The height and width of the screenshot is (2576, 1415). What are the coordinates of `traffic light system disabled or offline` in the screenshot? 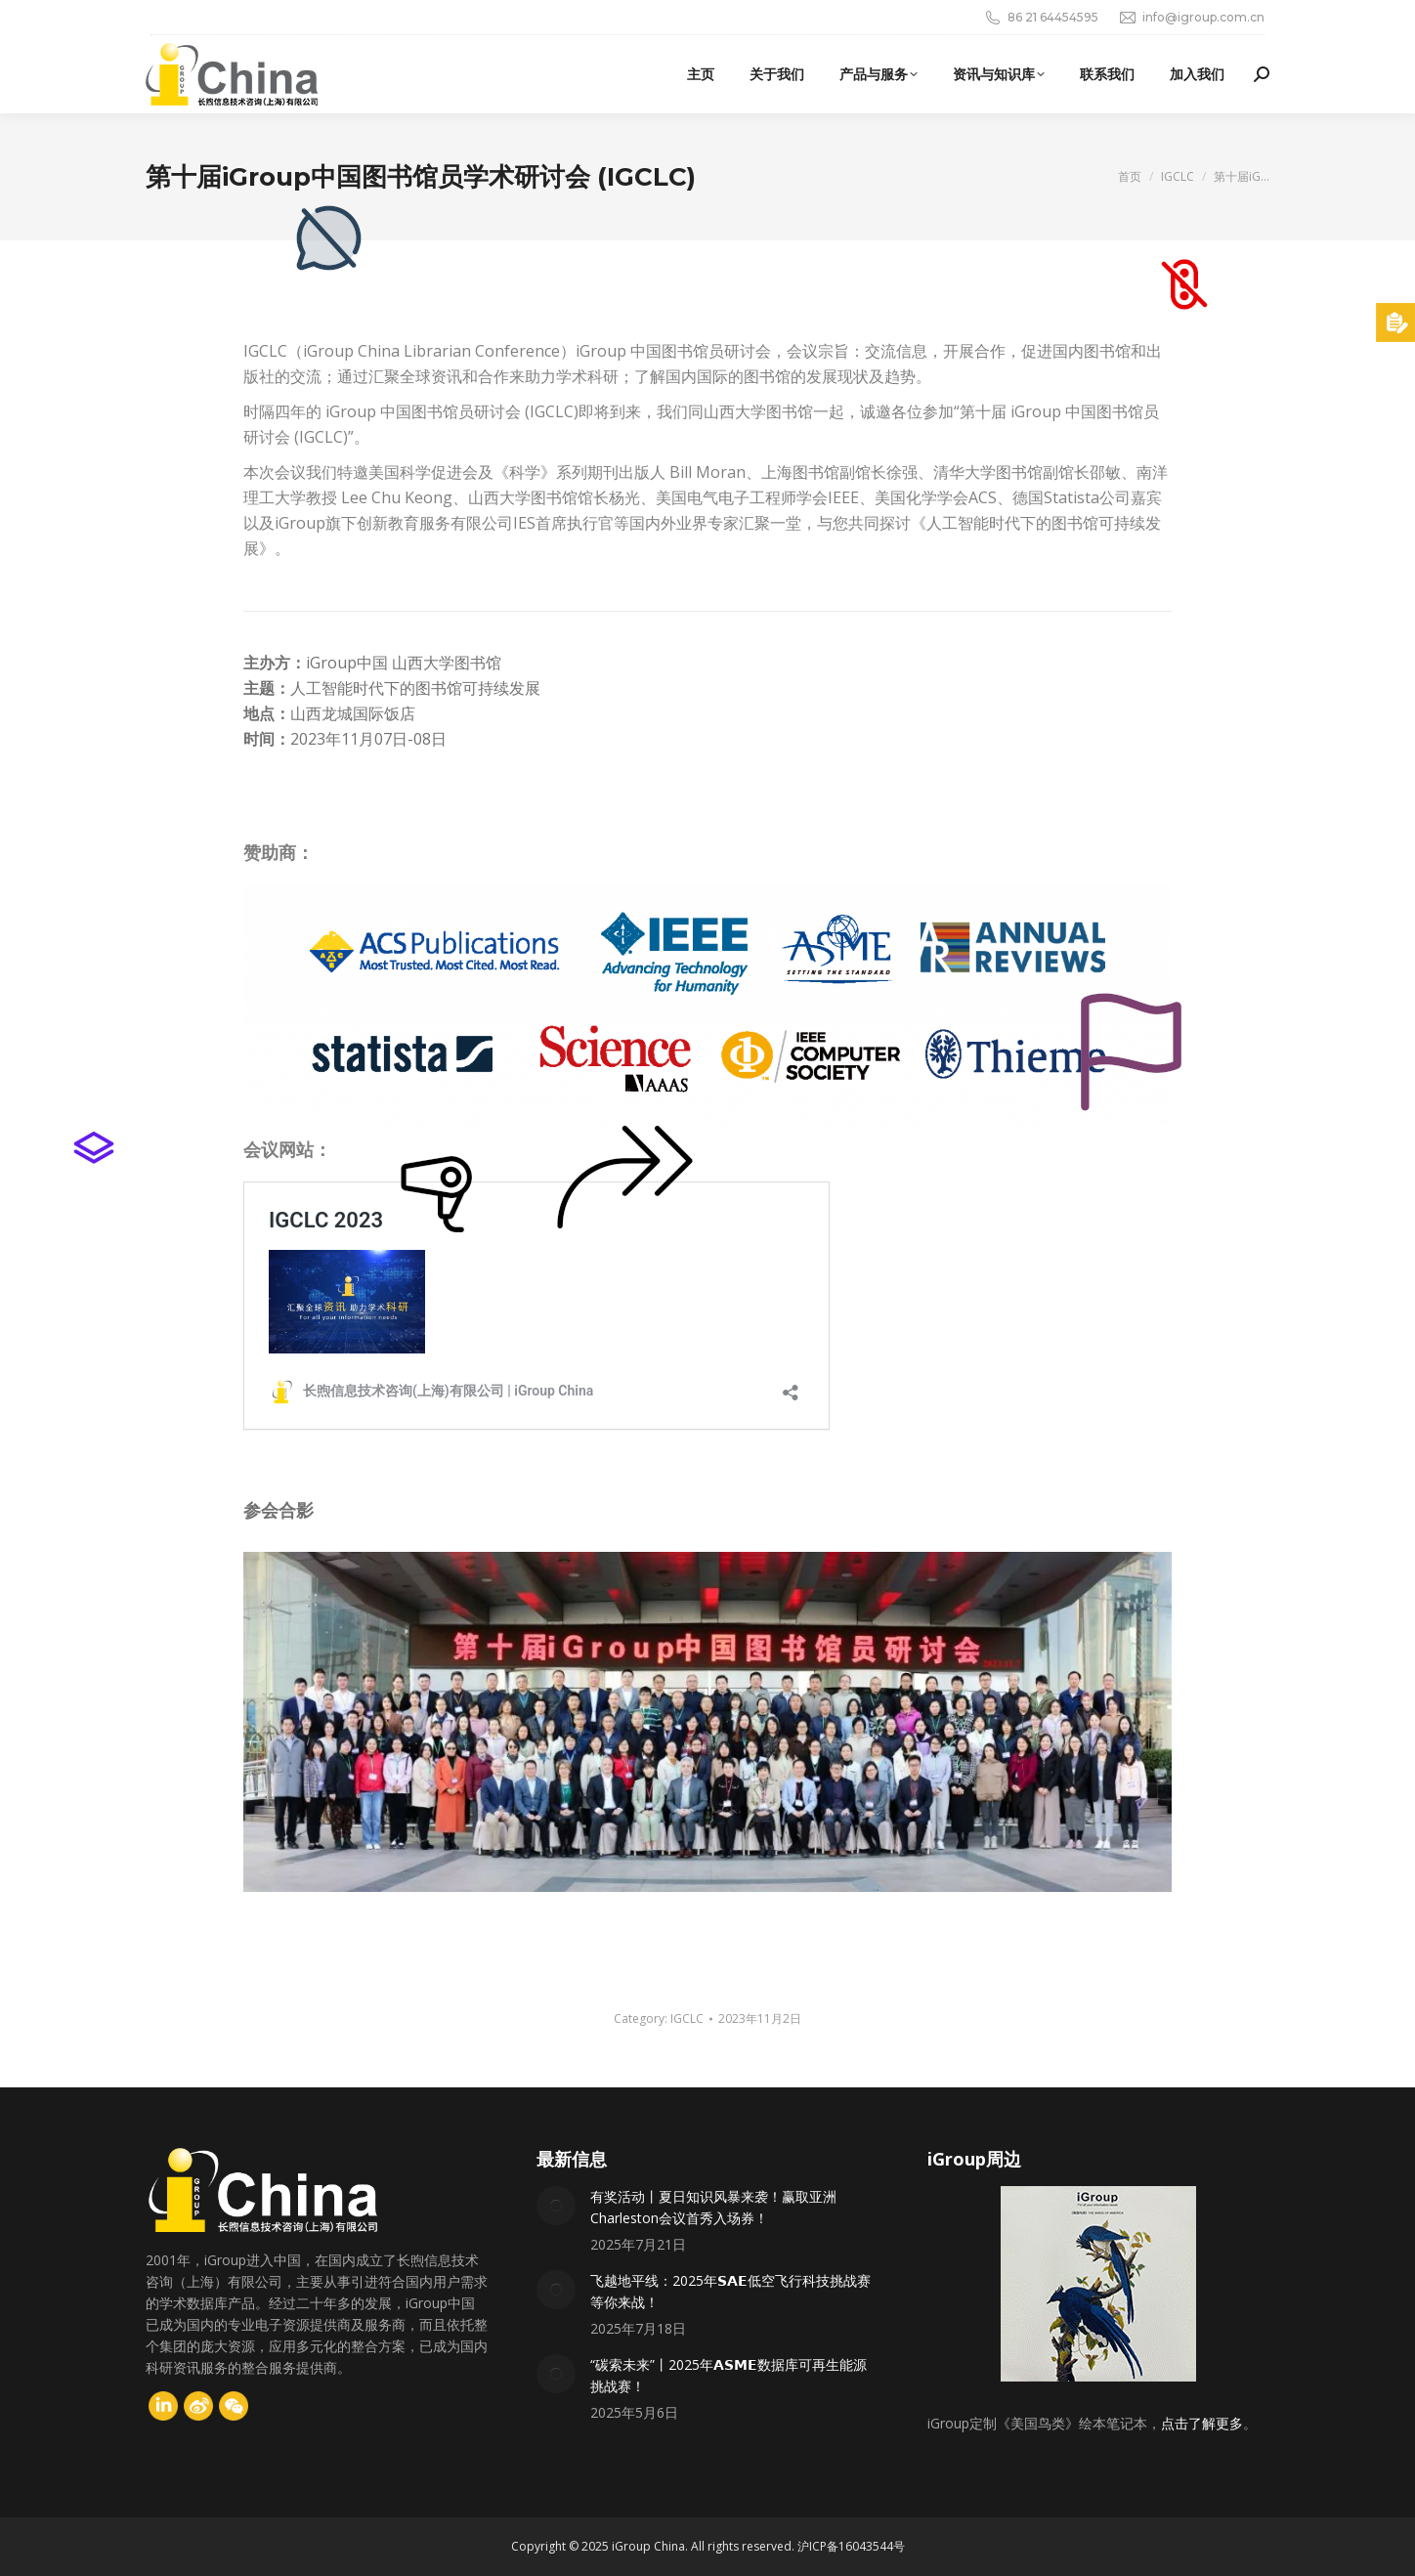 It's located at (1184, 284).